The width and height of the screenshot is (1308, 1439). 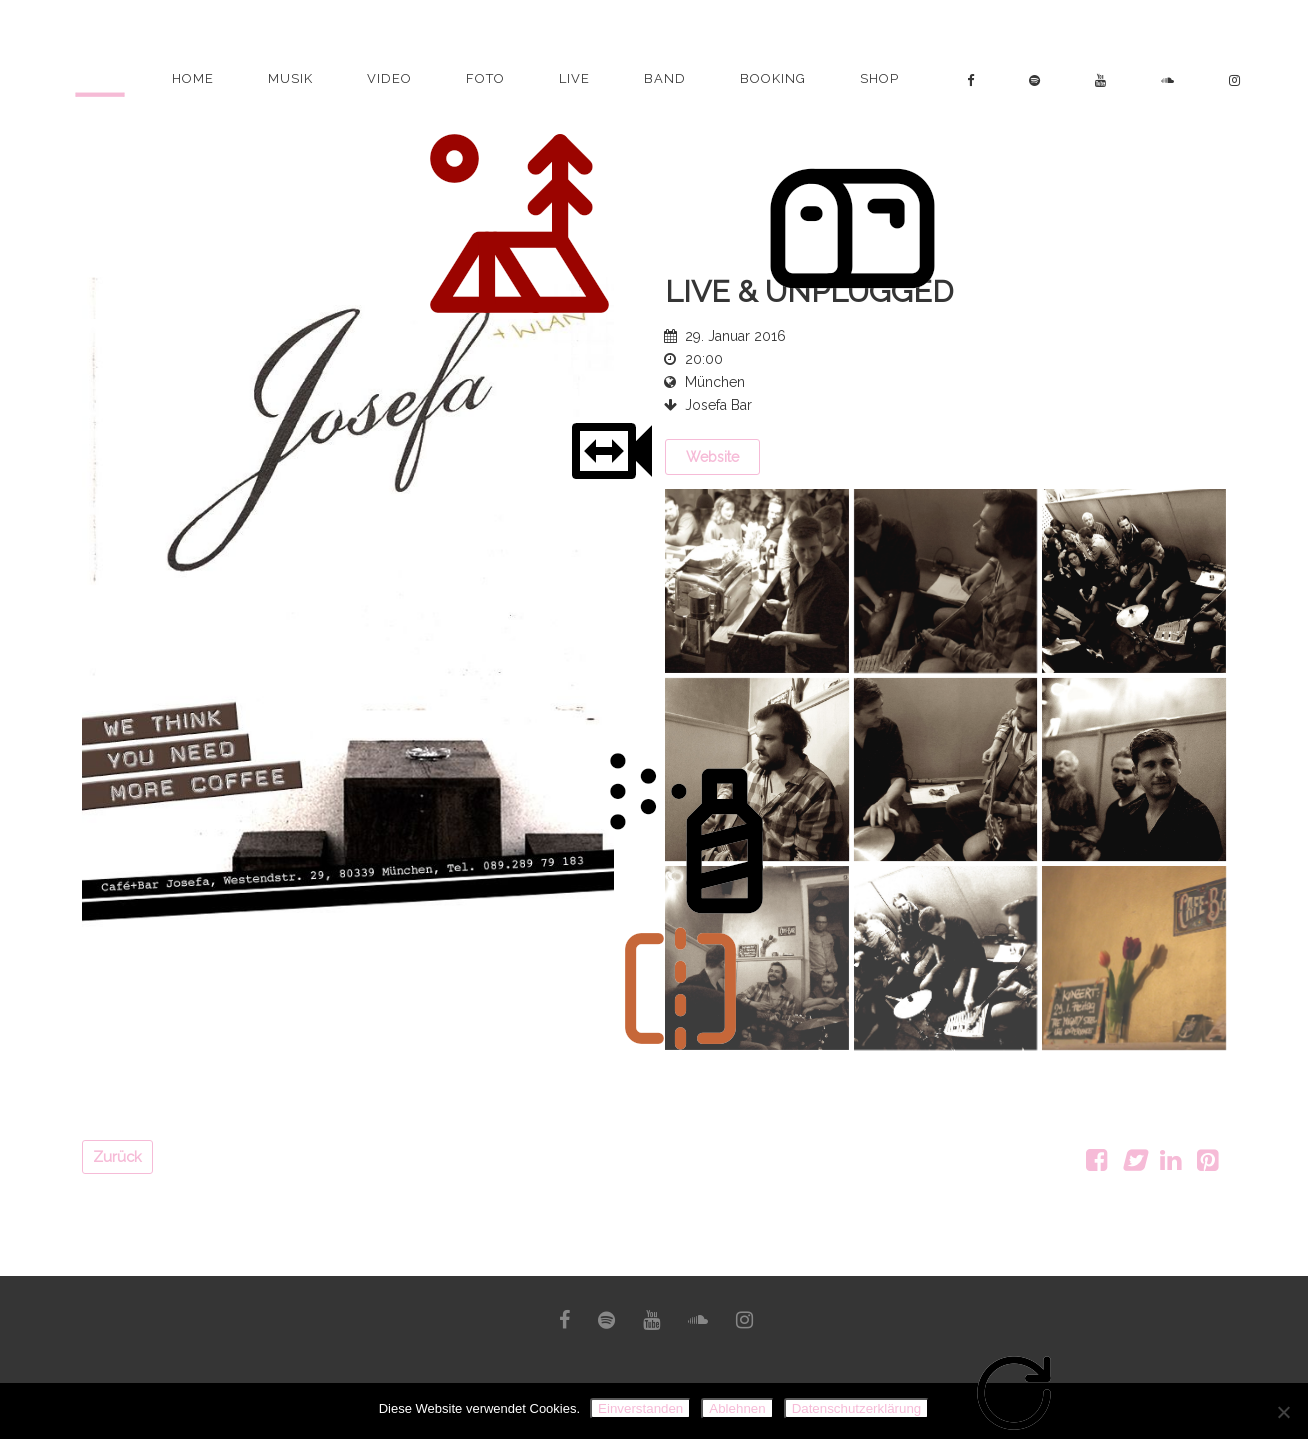 I want to click on access spray or paint tools, so click(x=686, y=829).